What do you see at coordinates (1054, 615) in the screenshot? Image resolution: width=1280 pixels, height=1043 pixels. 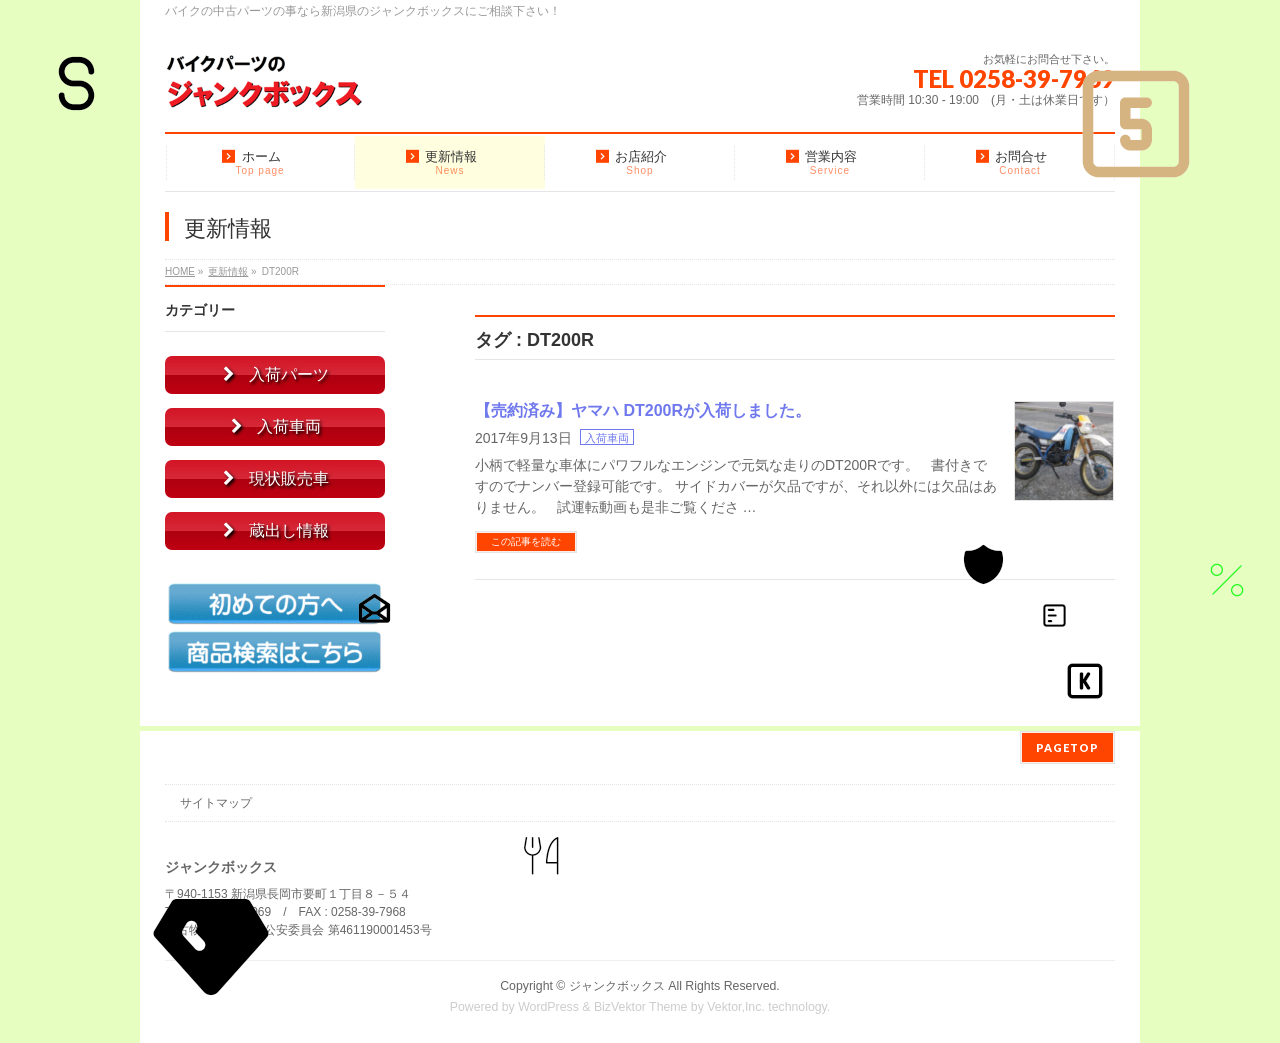 I see `align content to the left with full-width stretching` at bounding box center [1054, 615].